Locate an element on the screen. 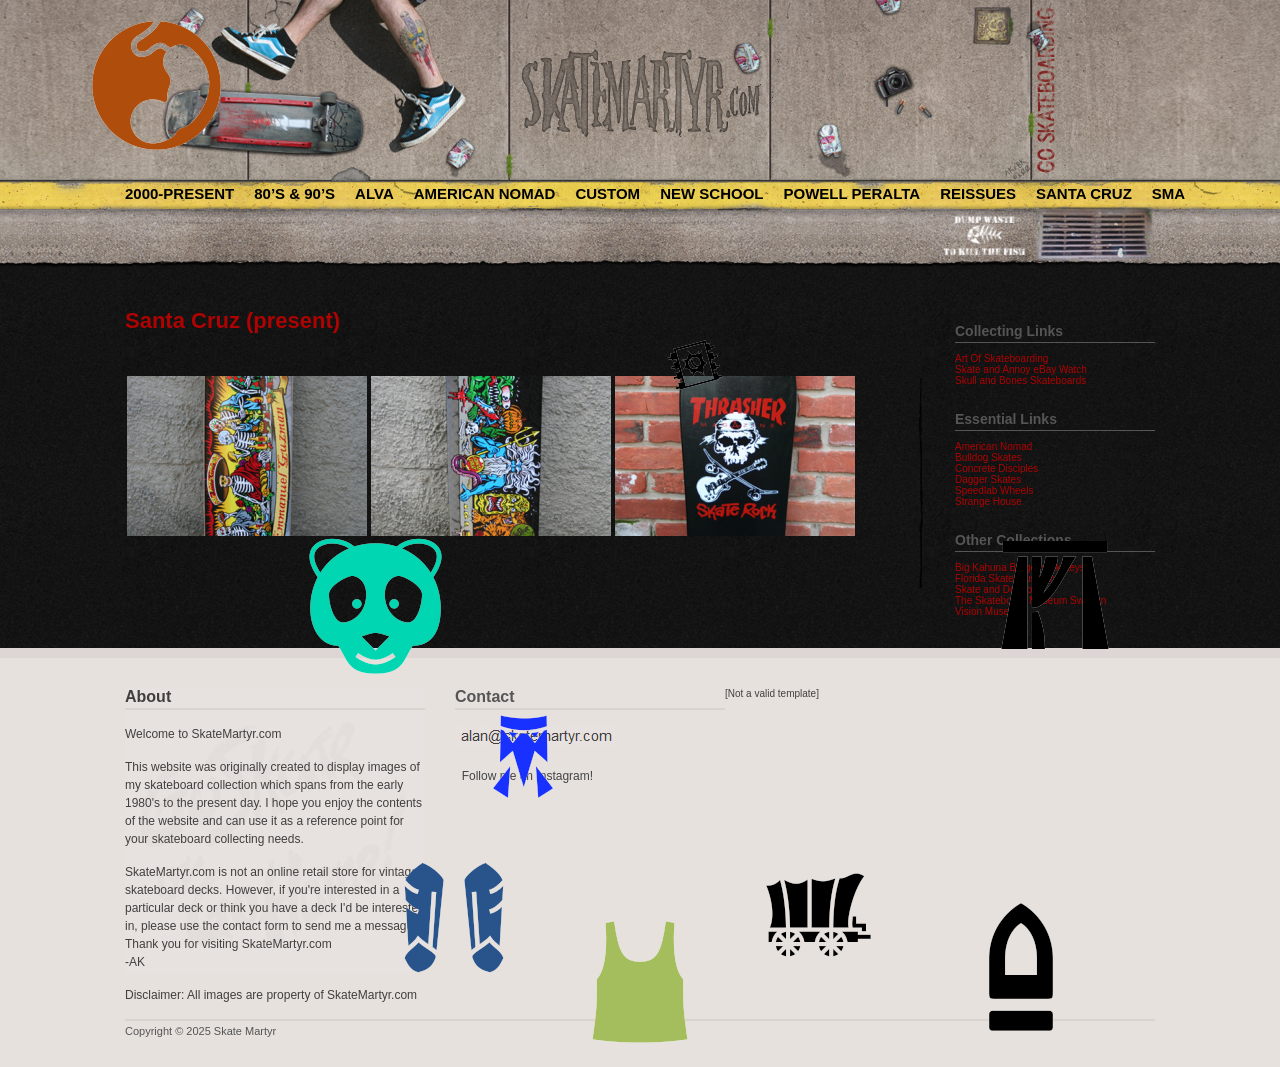 The image size is (1280, 1067). indicates a revoked or lost achievement is located at coordinates (523, 756).